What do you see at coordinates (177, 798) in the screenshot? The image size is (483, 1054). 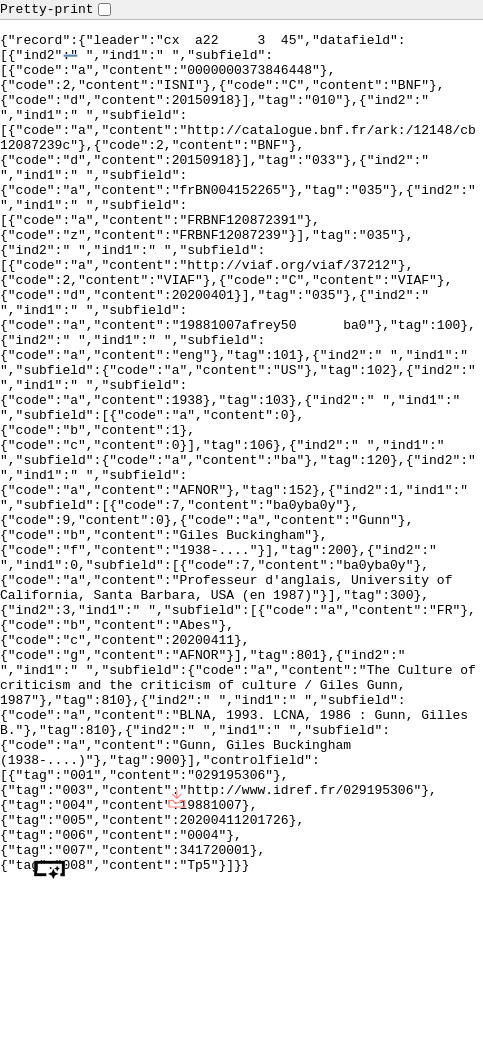 I see `stash changes in git` at bounding box center [177, 798].